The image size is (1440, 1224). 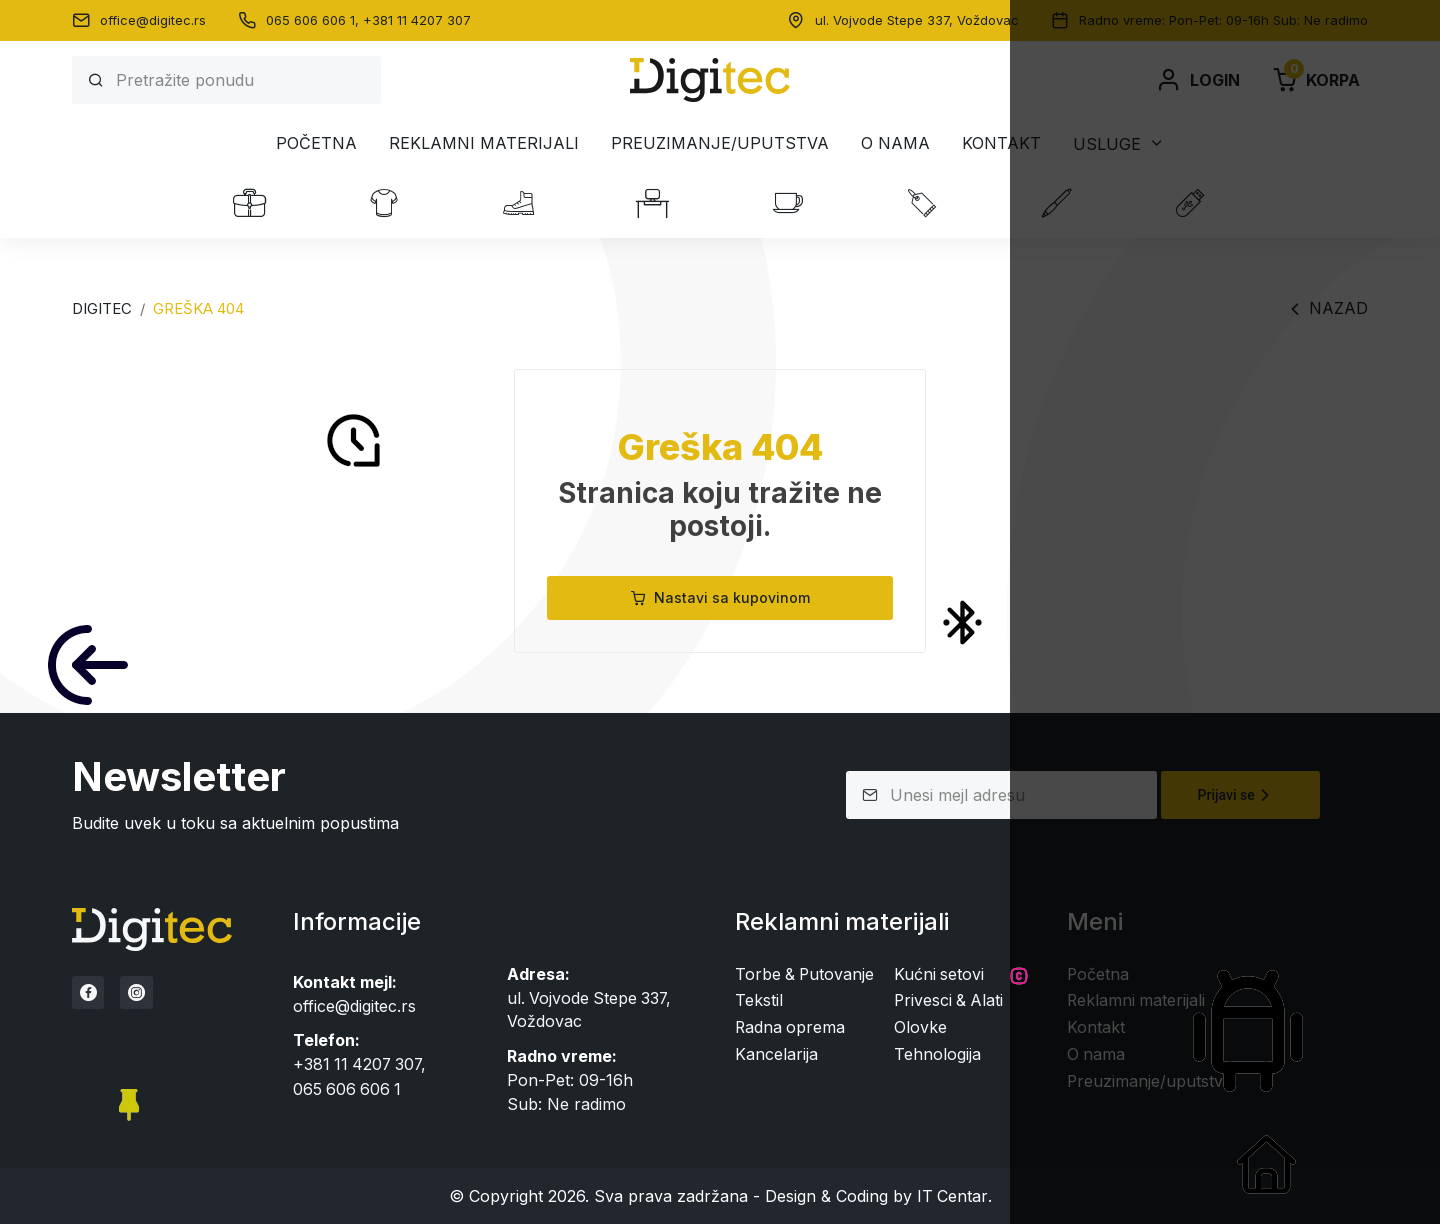 I want to click on pinned item or content, so click(x=129, y=1104).